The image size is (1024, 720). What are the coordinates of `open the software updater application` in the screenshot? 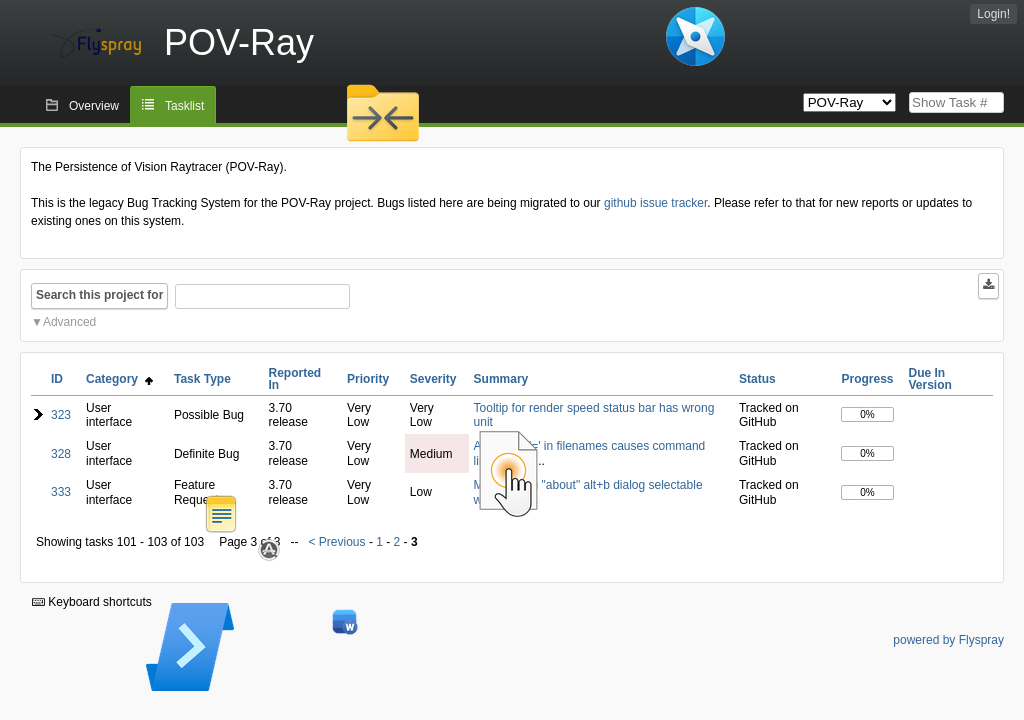 It's located at (269, 550).